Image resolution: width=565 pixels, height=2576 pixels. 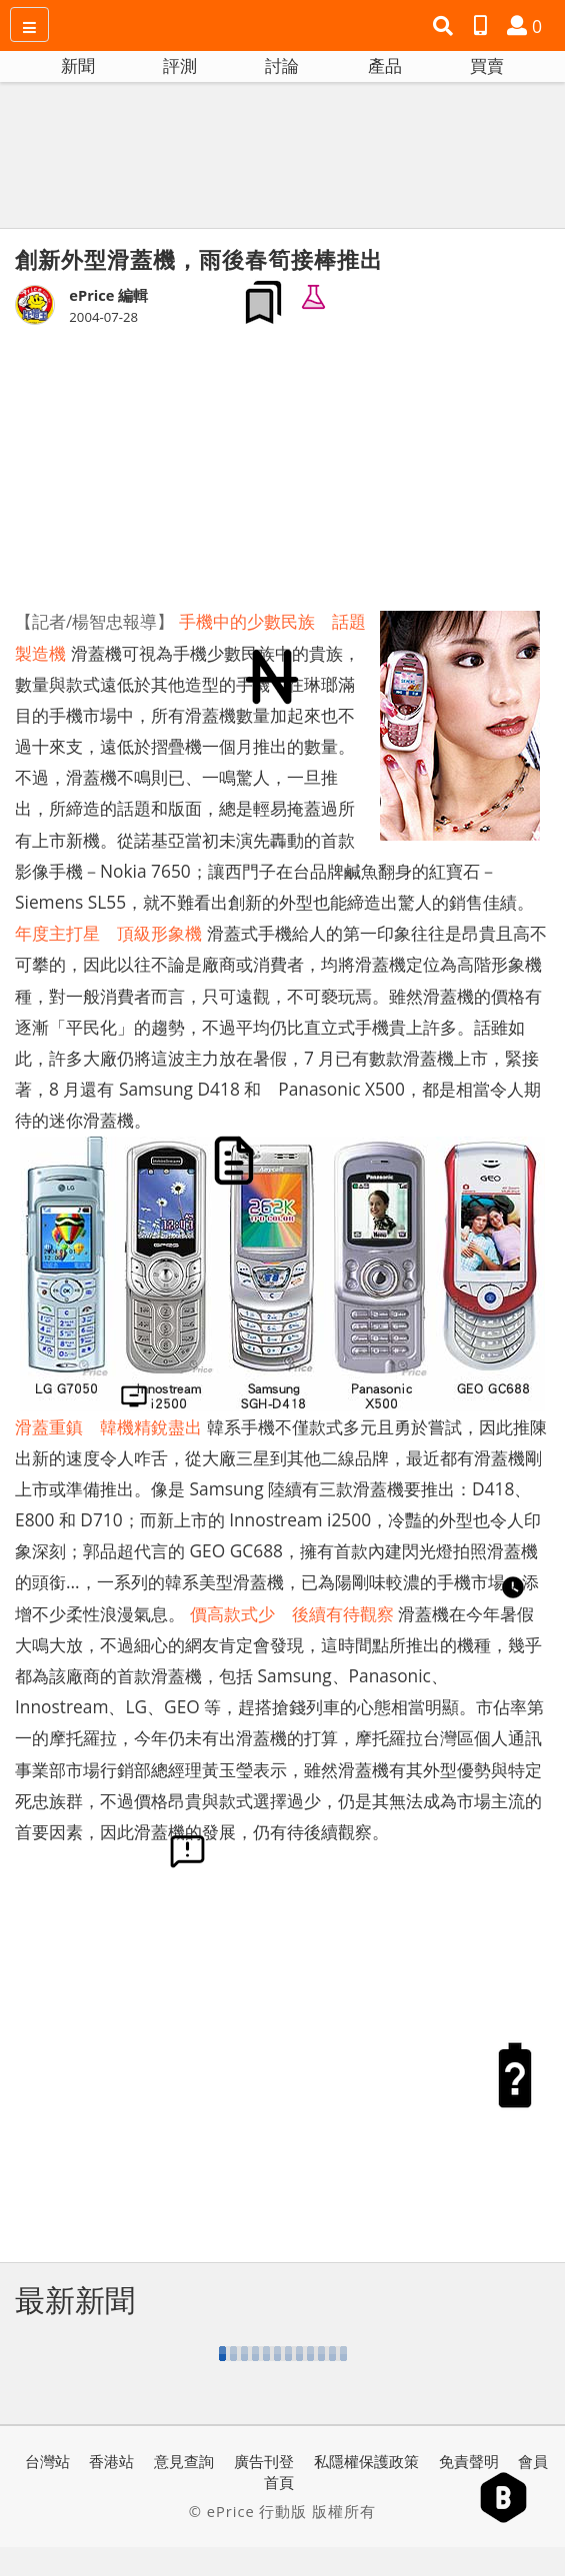 What do you see at coordinates (503, 2497) in the screenshot?
I see `indicates bold text formatting option` at bounding box center [503, 2497].